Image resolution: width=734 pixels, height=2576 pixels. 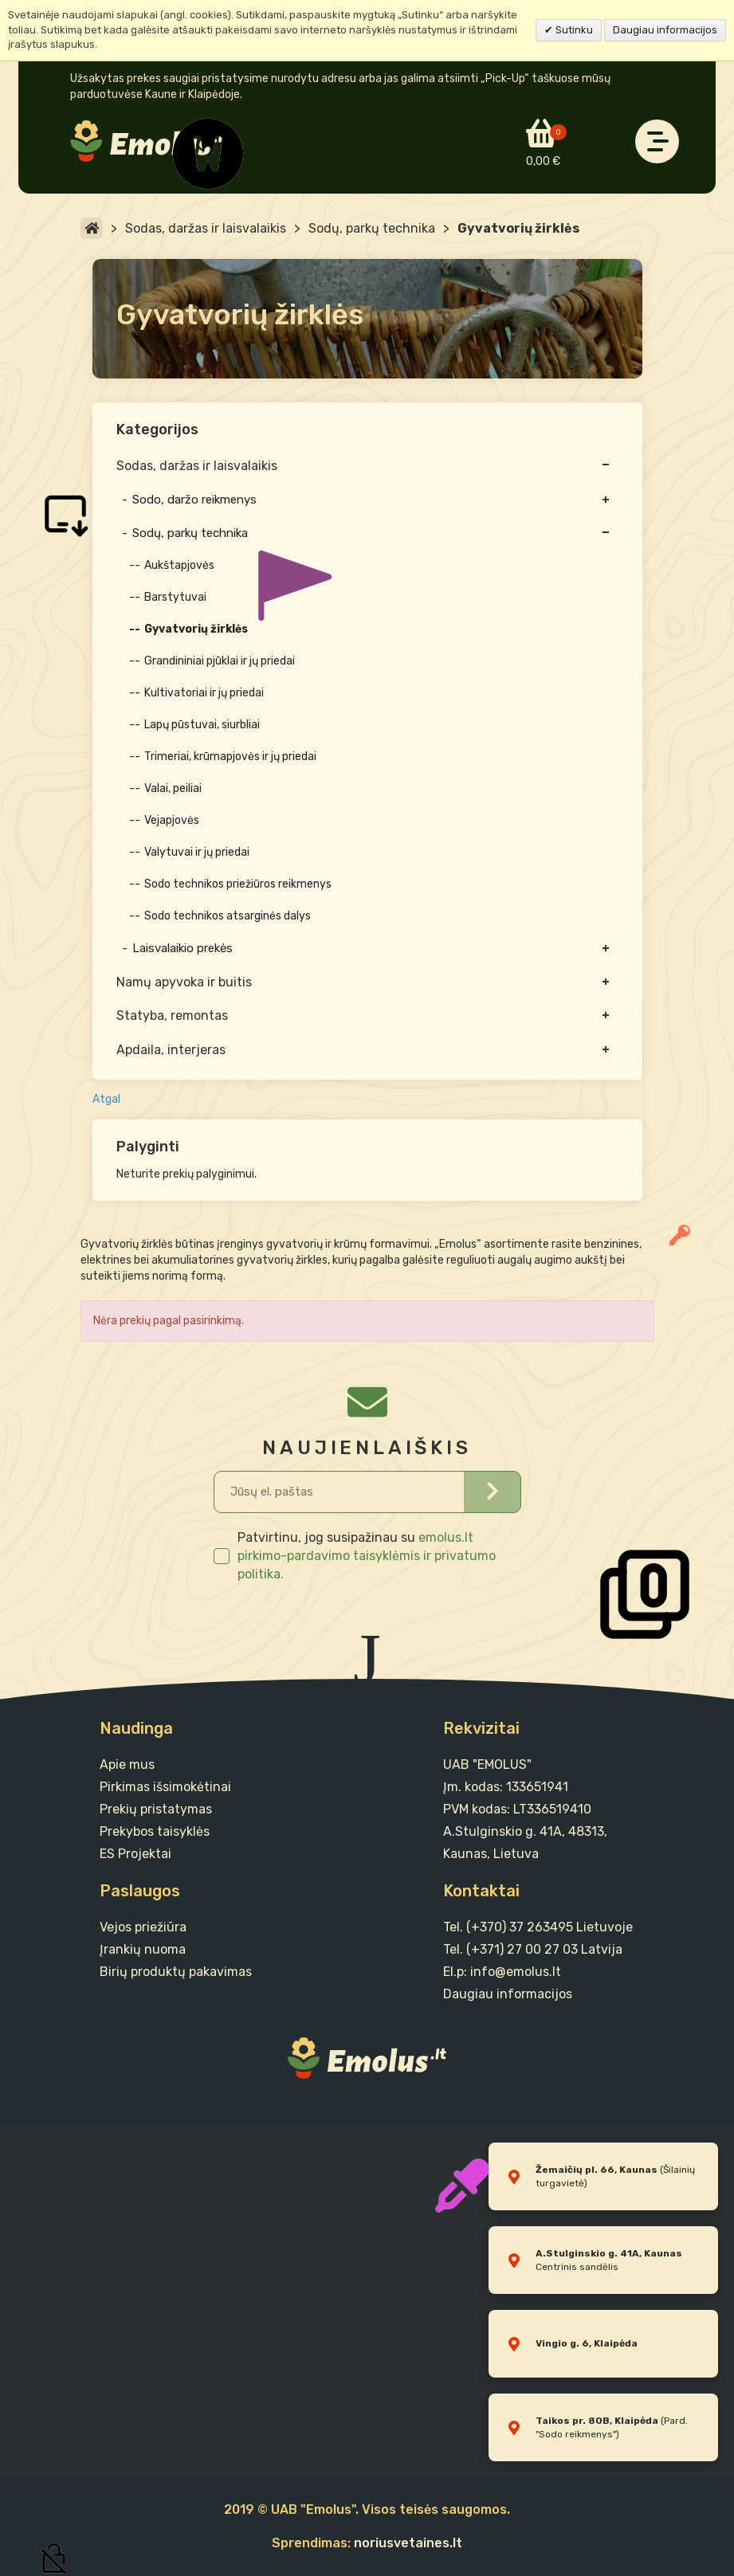 I want to click on access security or login settings, so click(x=680, y=1235).